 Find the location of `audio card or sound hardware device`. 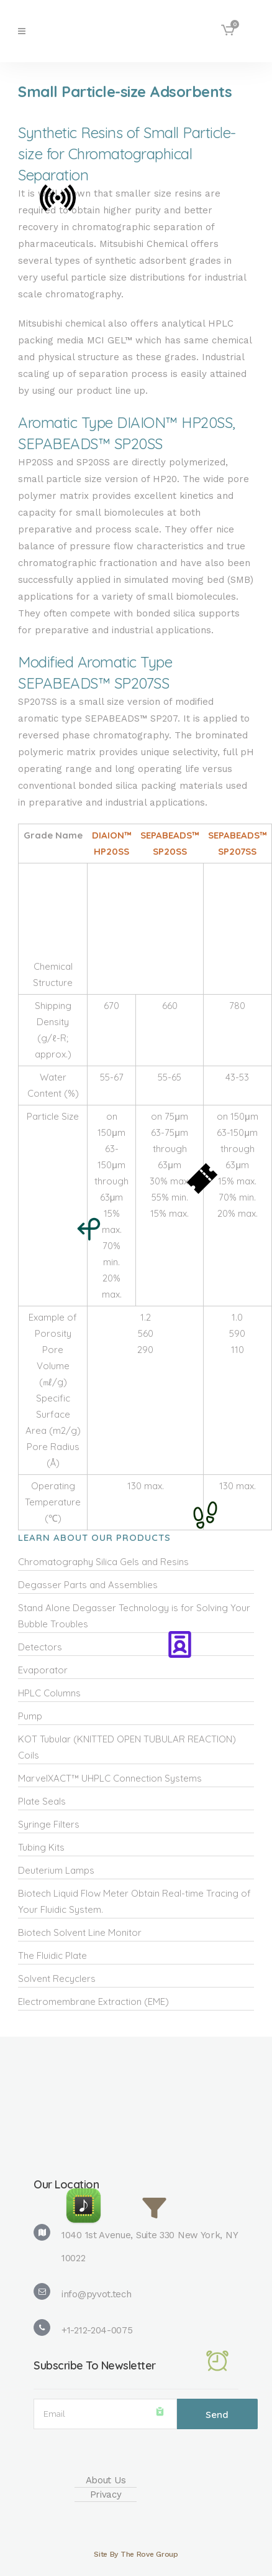

audio card or sound hardware device is located at coordinates (83, 2205).